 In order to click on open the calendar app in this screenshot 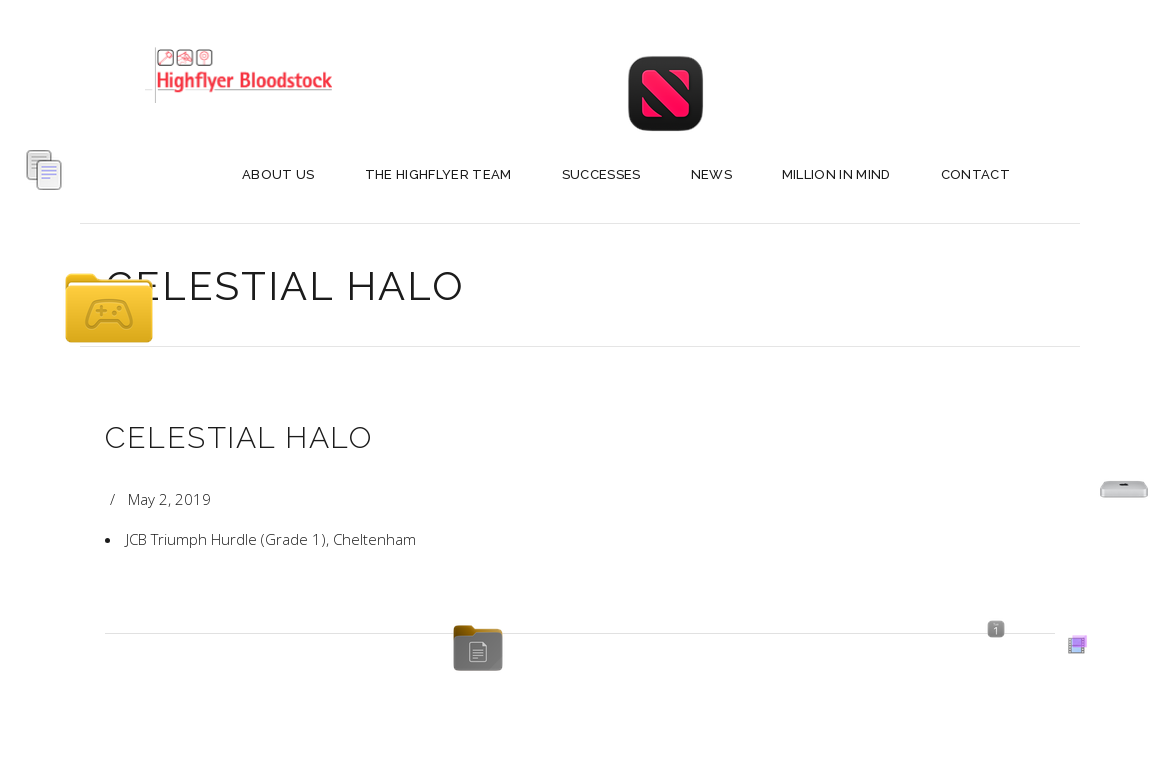, I will do `click(996, 629)`.